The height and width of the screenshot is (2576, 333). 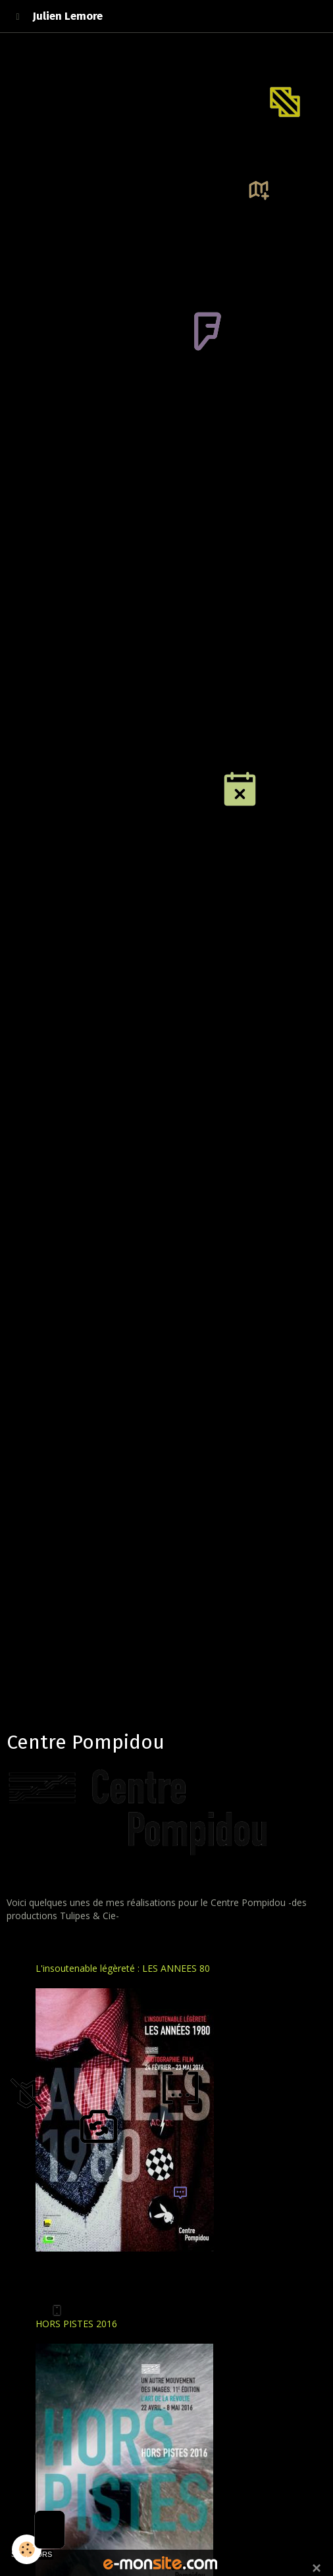 I want to click on represents a vertical card or panel layout, so click(x=49, y=2529).